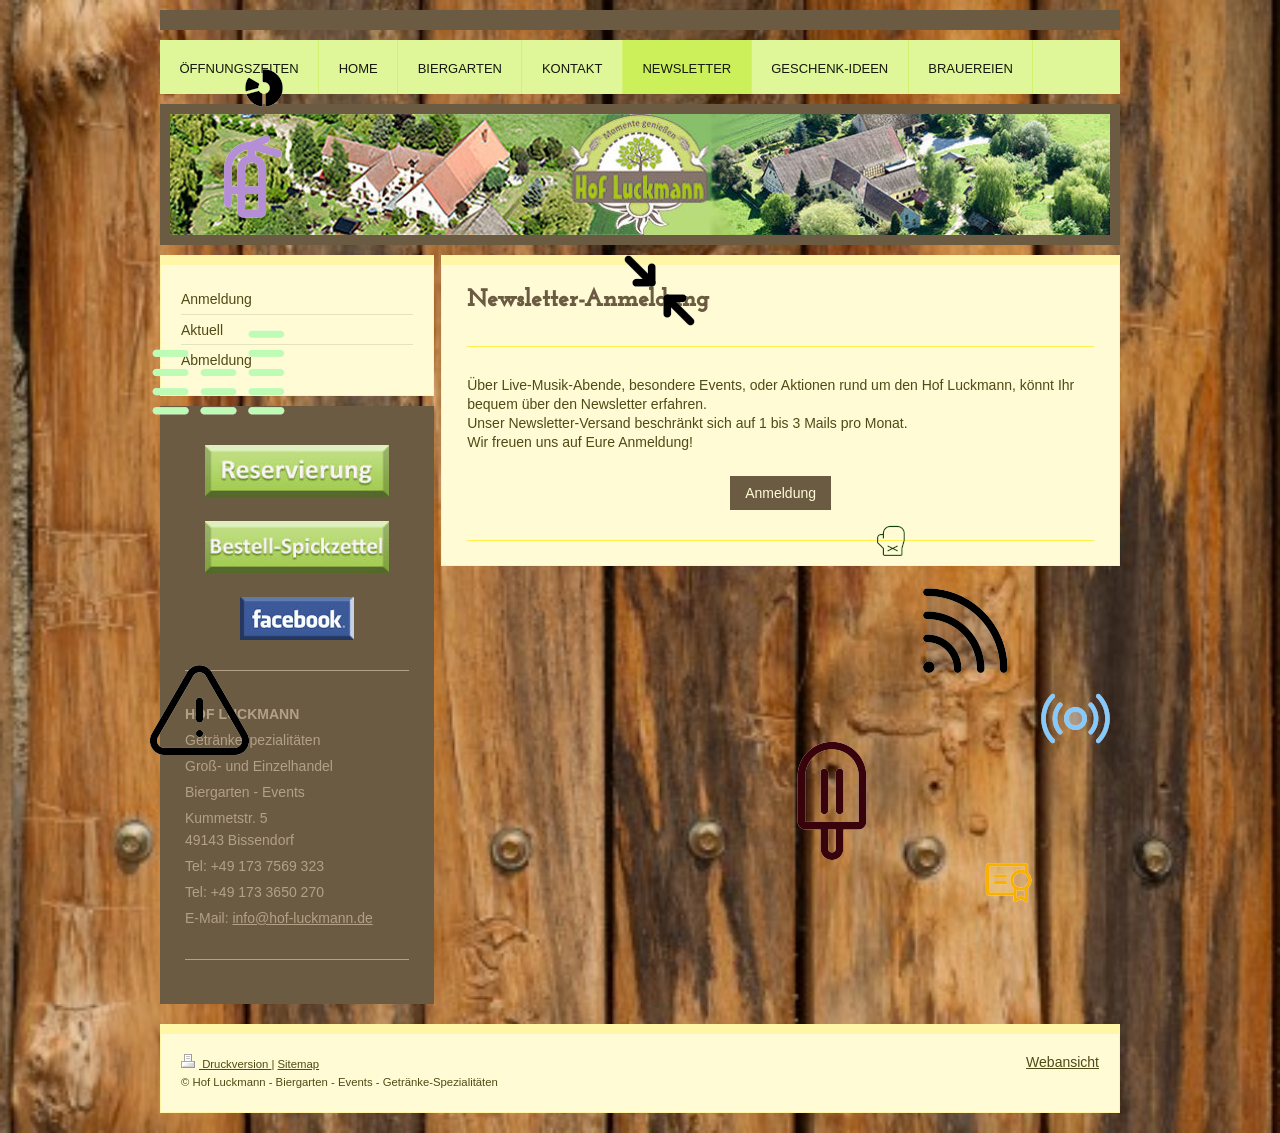 The height and width of the screenshot is (1133, 1280). Describe the element at coordinates (1007, 881) in the screenshot. I see `view certification or credentials` at that location.